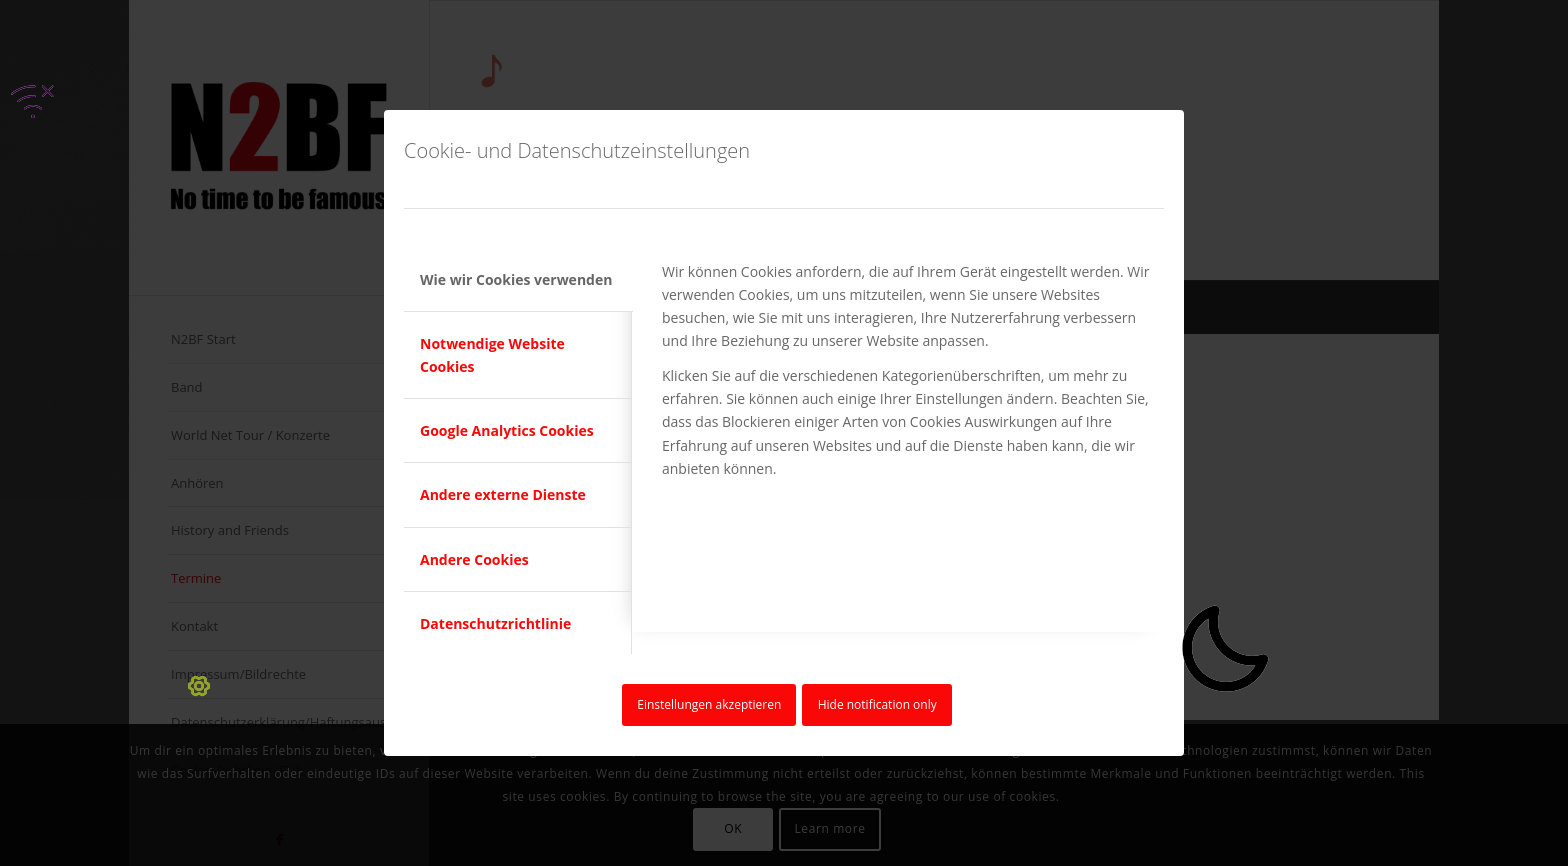  Describe the element at coordinates (1223, 651) in the screenshot. I see `toggle dark mode or night theme` at that location.